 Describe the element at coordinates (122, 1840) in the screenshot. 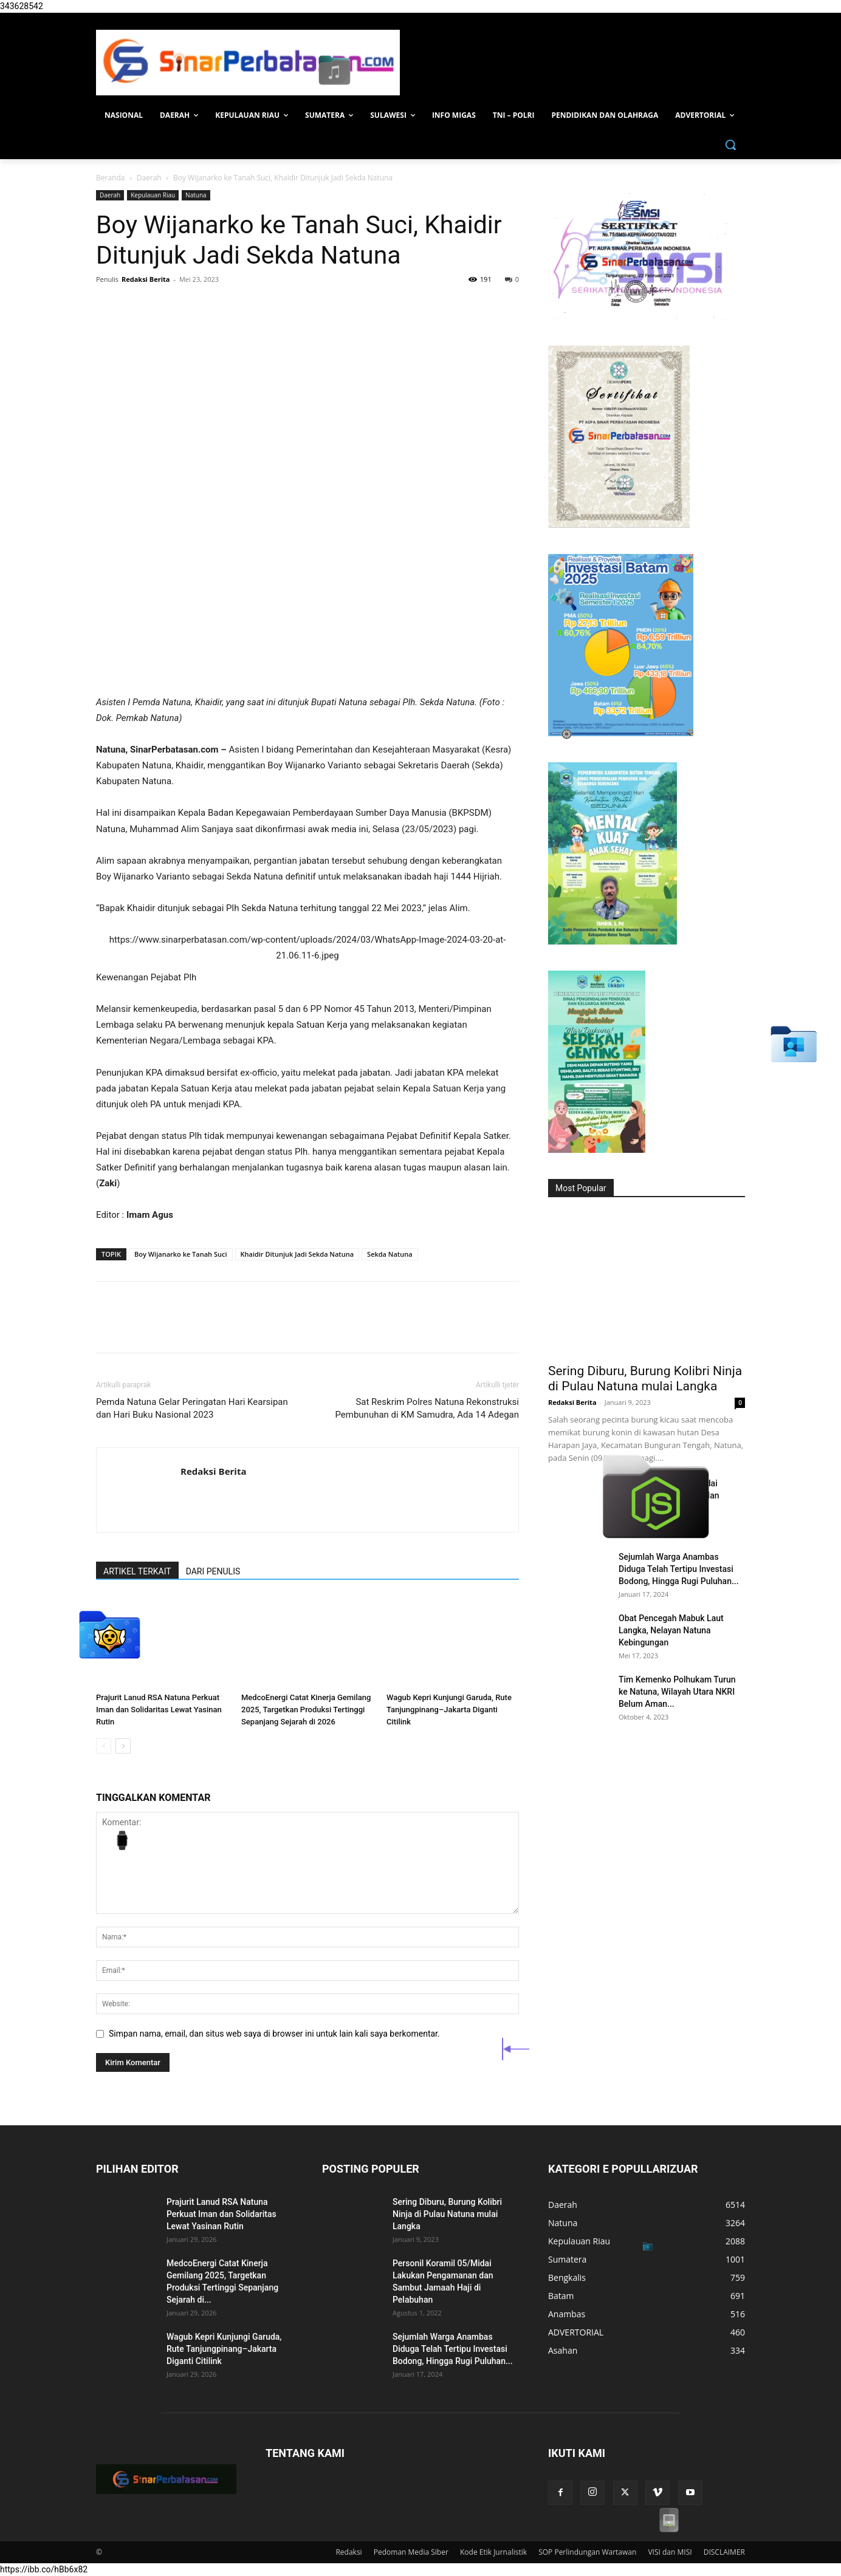

I see `apple watch device icon` at that location.